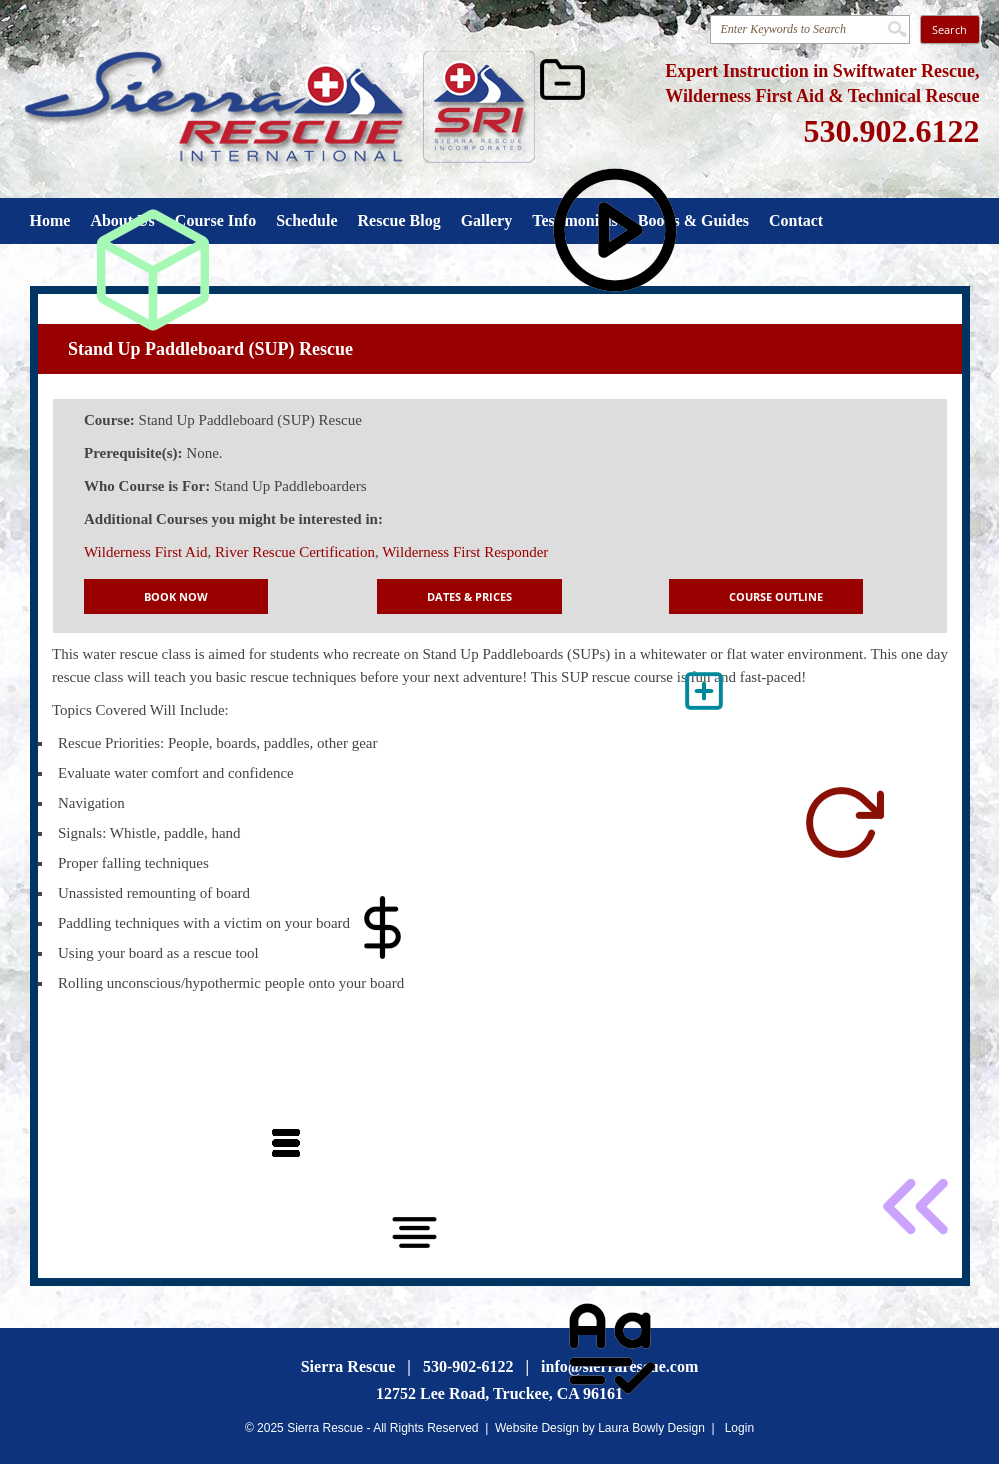 Image resolution: width=999 pixels, height=1464 pixels. What do you see at coordinates (841, 822) in the screenshot?
I see `redo or repeat the last action` at bounding box center [841, 822].